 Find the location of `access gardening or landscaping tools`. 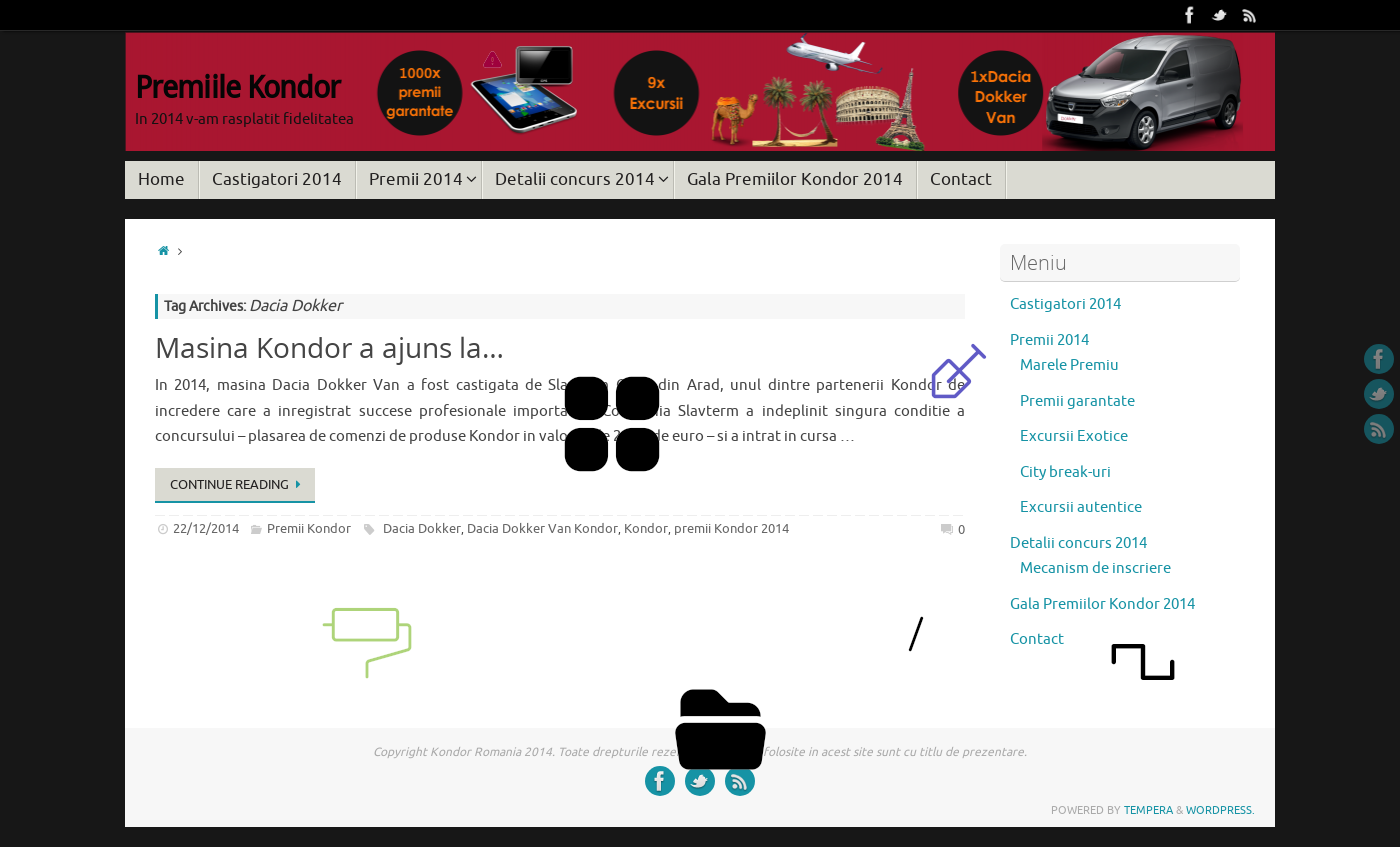

access gardening or landscaping tools is located at coordinates (958, 372).